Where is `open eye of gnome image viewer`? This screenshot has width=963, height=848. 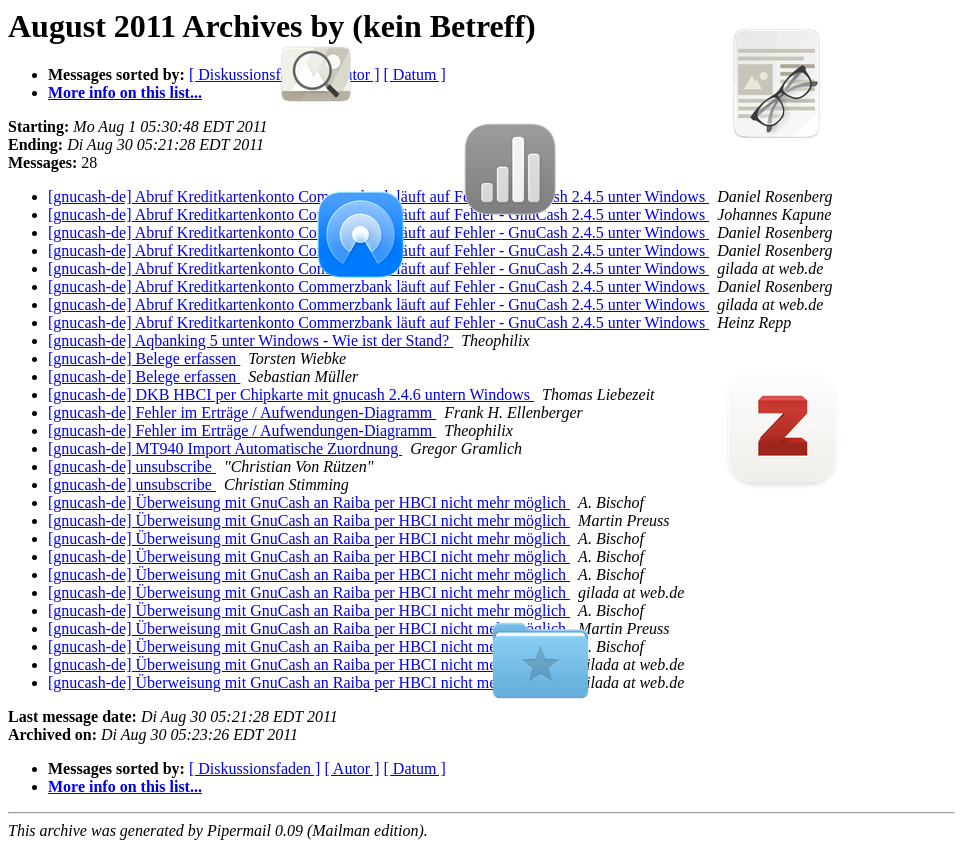 open eye of gnome image viewer is located at coordinates (316, 74).